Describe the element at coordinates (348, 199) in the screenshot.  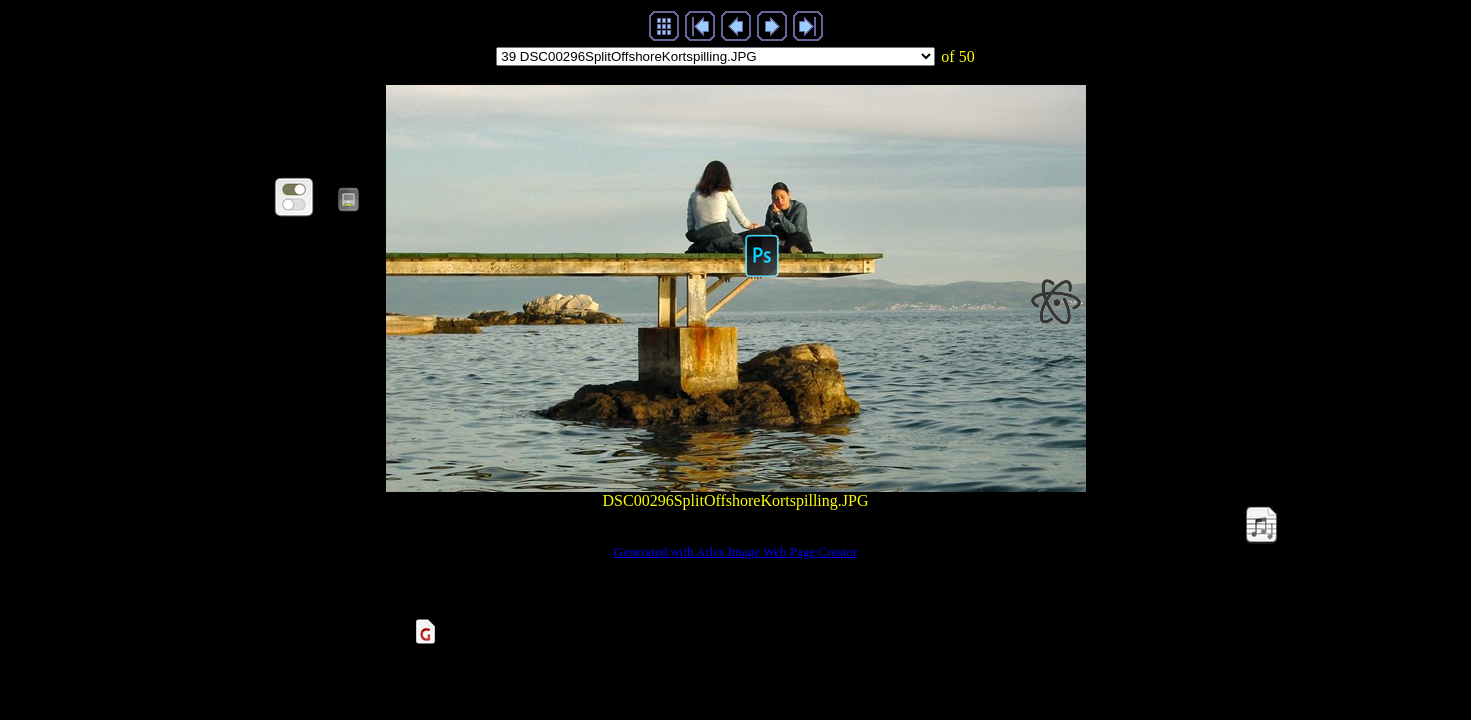
I see `gameboy rom file type indicator` at that location.